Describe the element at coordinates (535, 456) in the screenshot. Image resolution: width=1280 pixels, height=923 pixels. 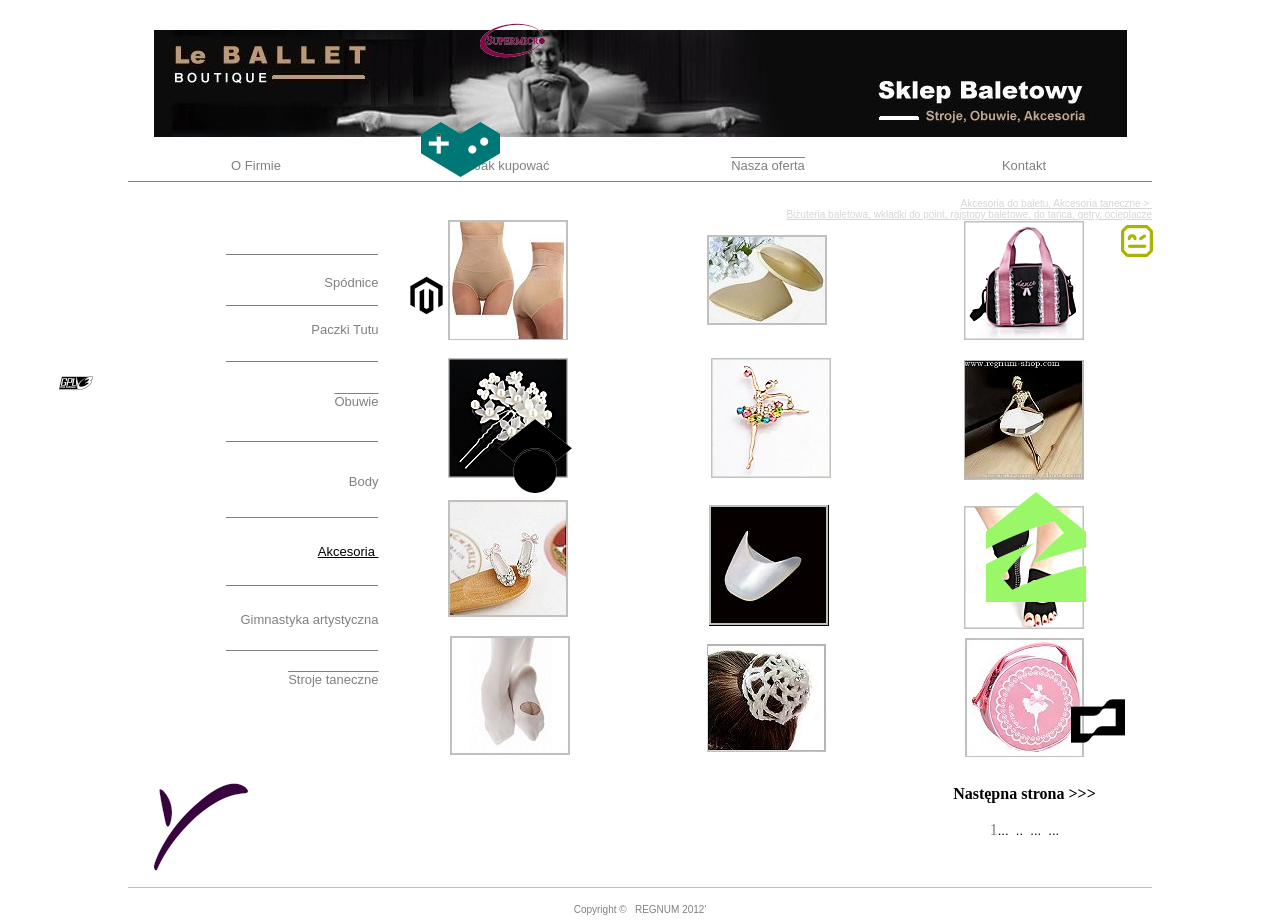
I see `open Google Scholar` at that location.